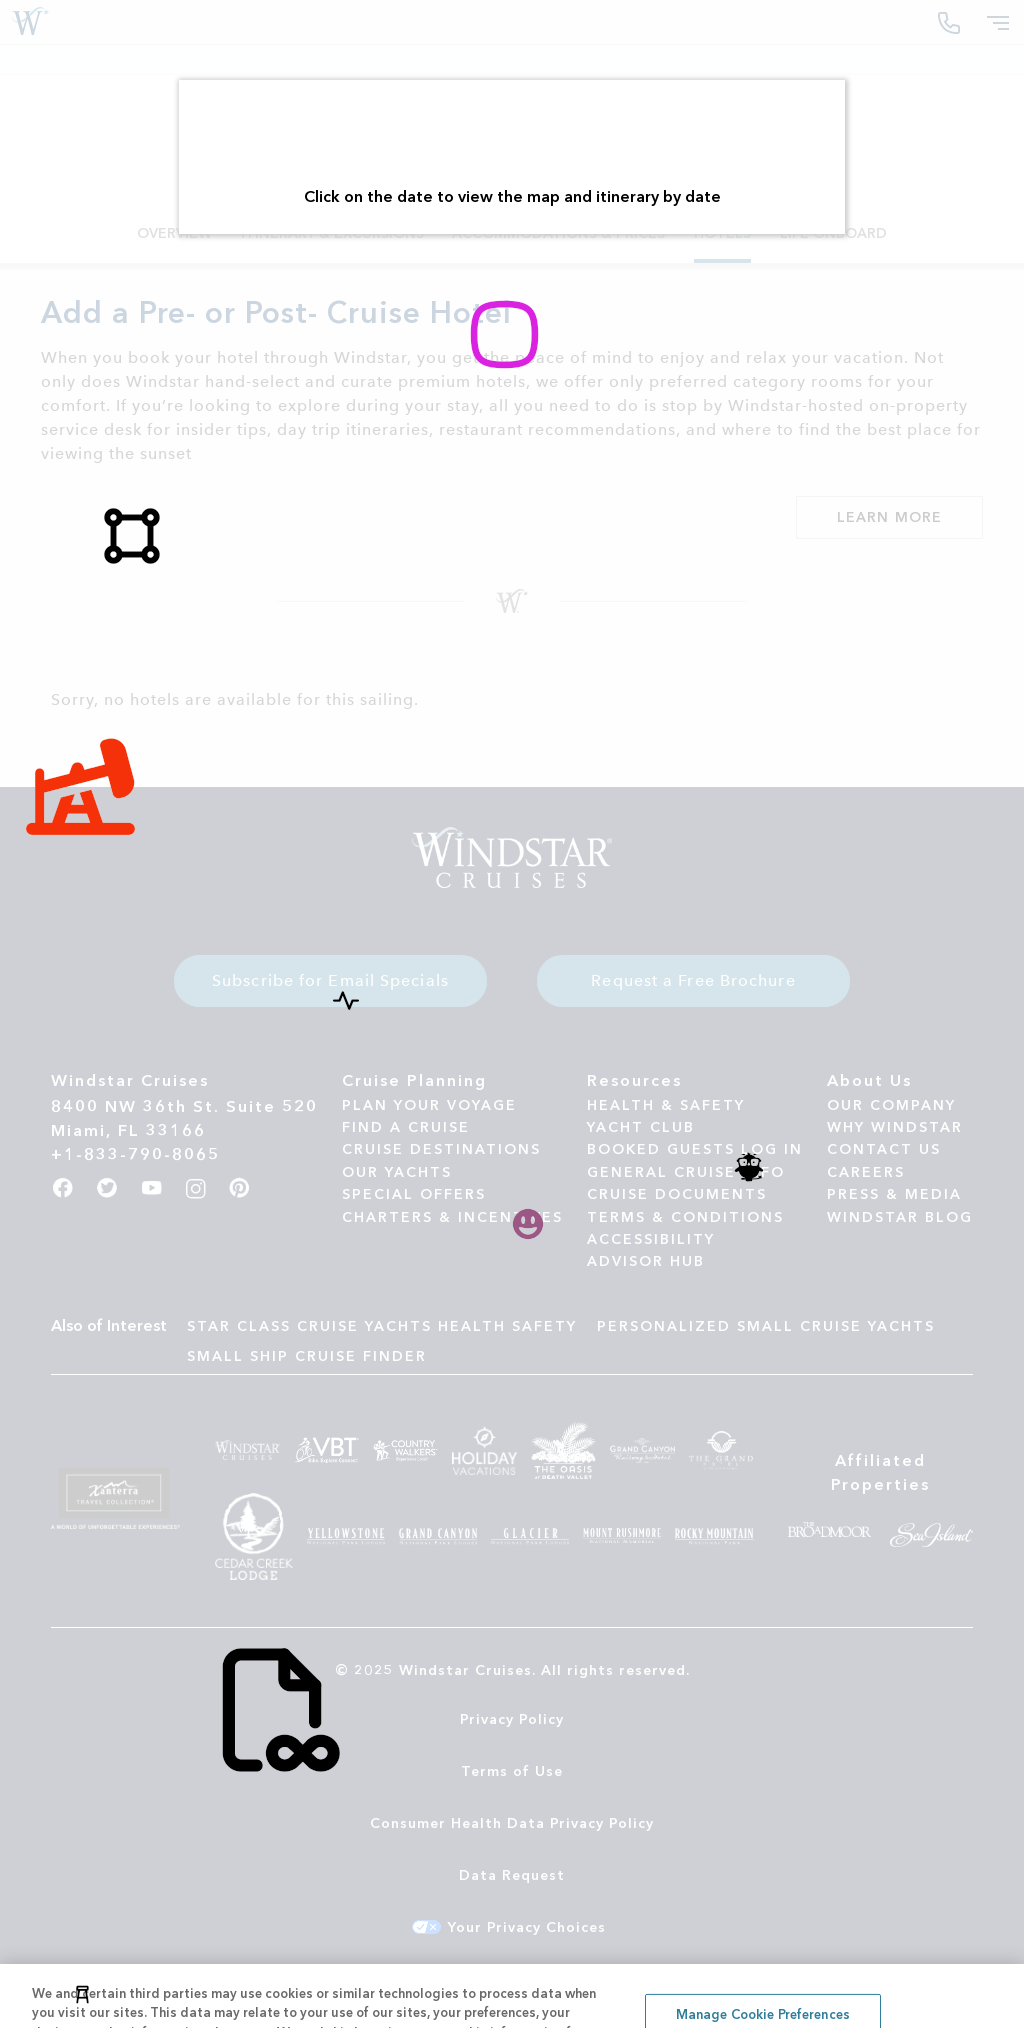 The image size is (1024, 2028). I want to click on view repository activity and insights, so click(346, 1001).